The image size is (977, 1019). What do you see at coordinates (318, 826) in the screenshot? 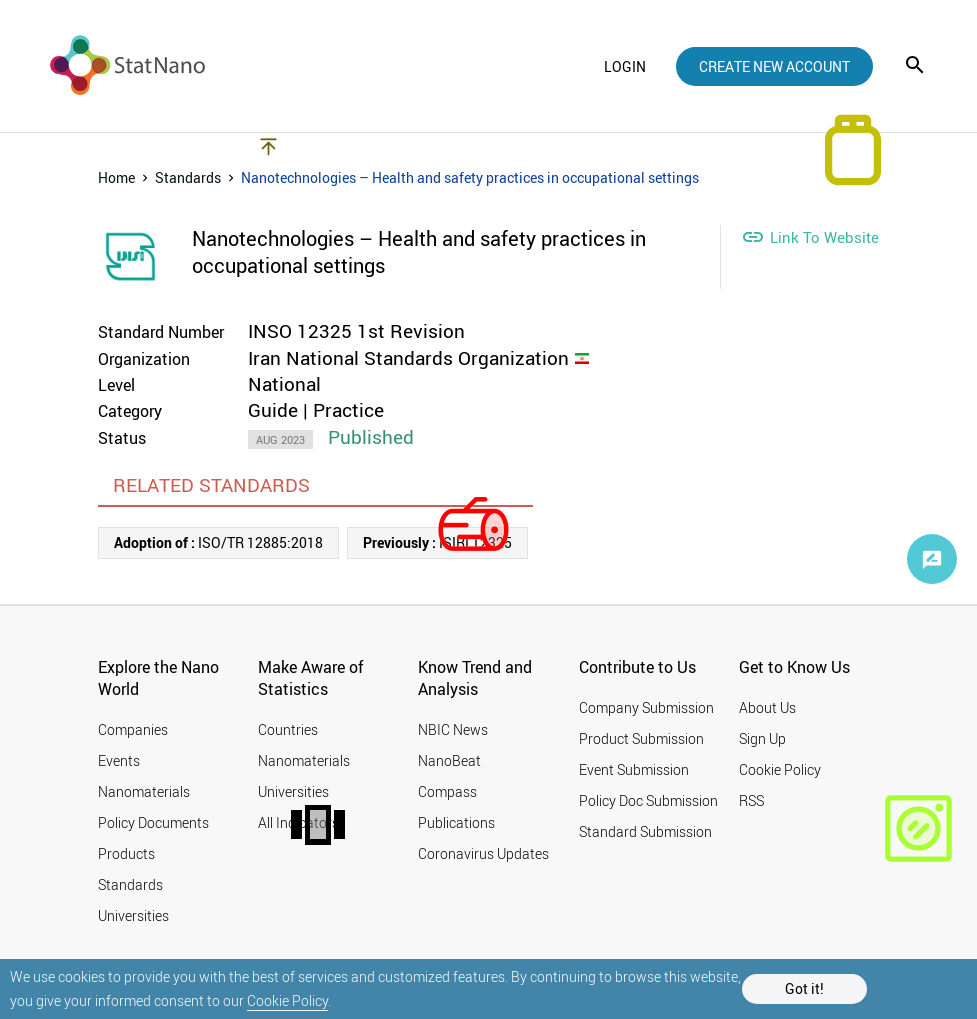
I see `view content in carousel or slideshow mode` at bounding box center [318, 826].